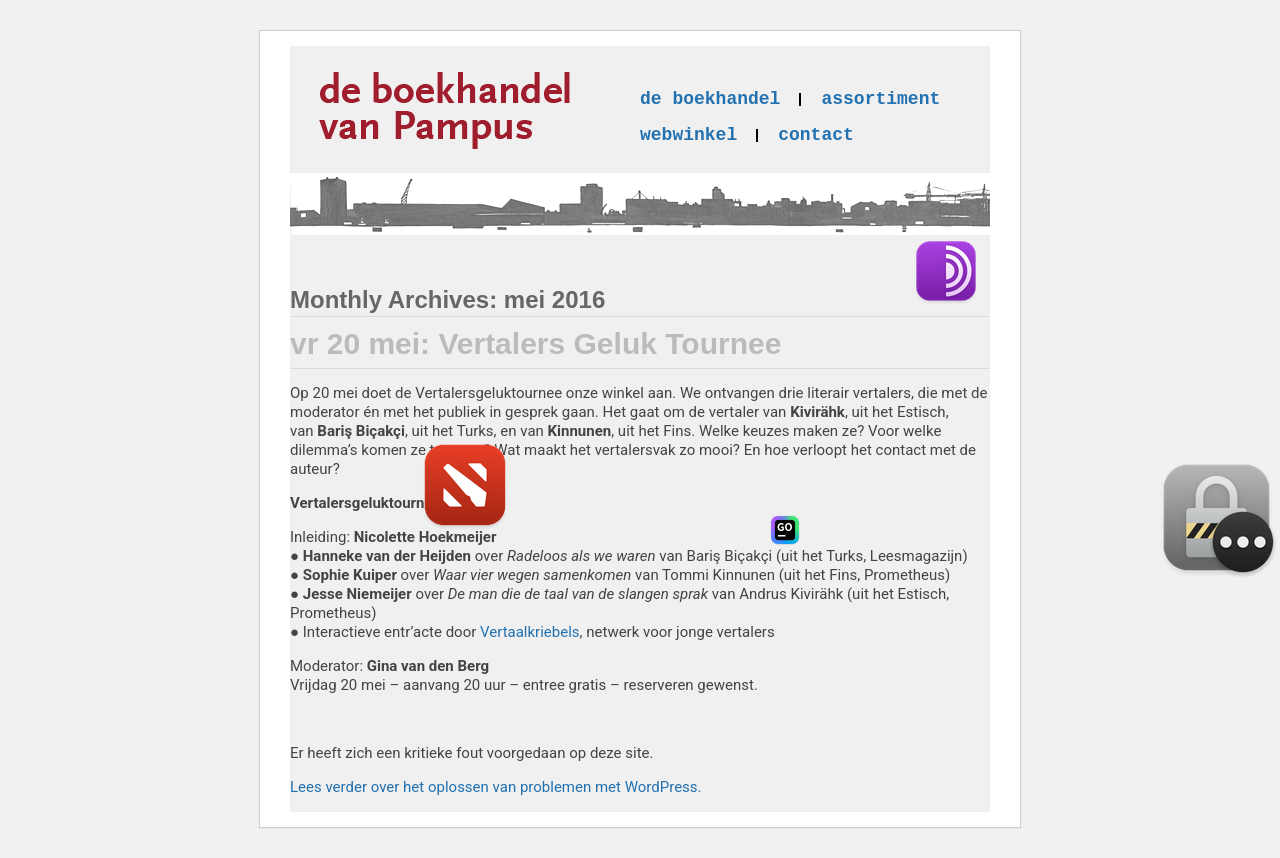 The width and height of the screenshot is (1280, 858). I want to click on open GoLand IDE application, so click(785, 530).